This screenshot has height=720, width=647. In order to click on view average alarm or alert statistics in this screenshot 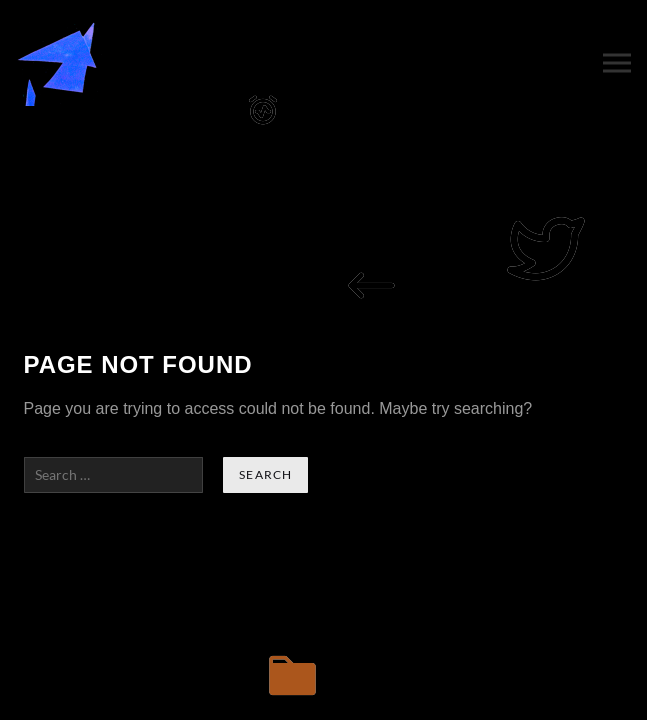, I will do `click(263, 110)`.